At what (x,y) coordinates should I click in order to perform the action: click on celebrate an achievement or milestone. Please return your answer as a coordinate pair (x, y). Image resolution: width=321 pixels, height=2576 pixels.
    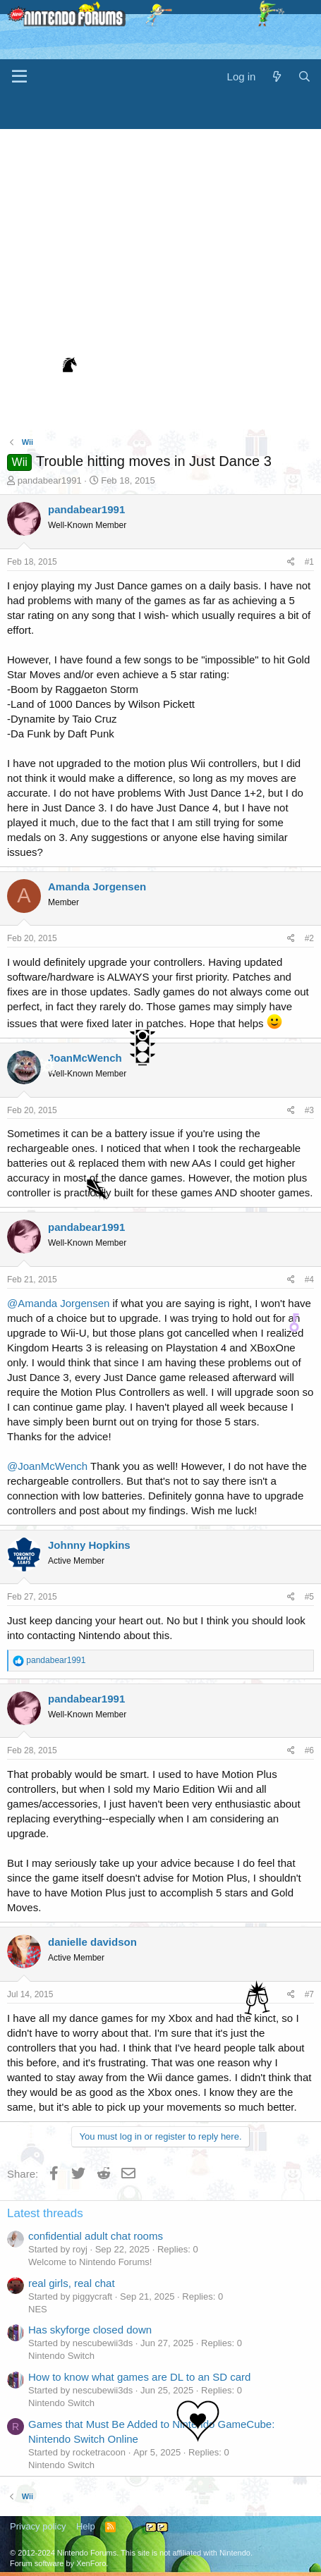
    Looking at the image, I should click on (257, 1997).